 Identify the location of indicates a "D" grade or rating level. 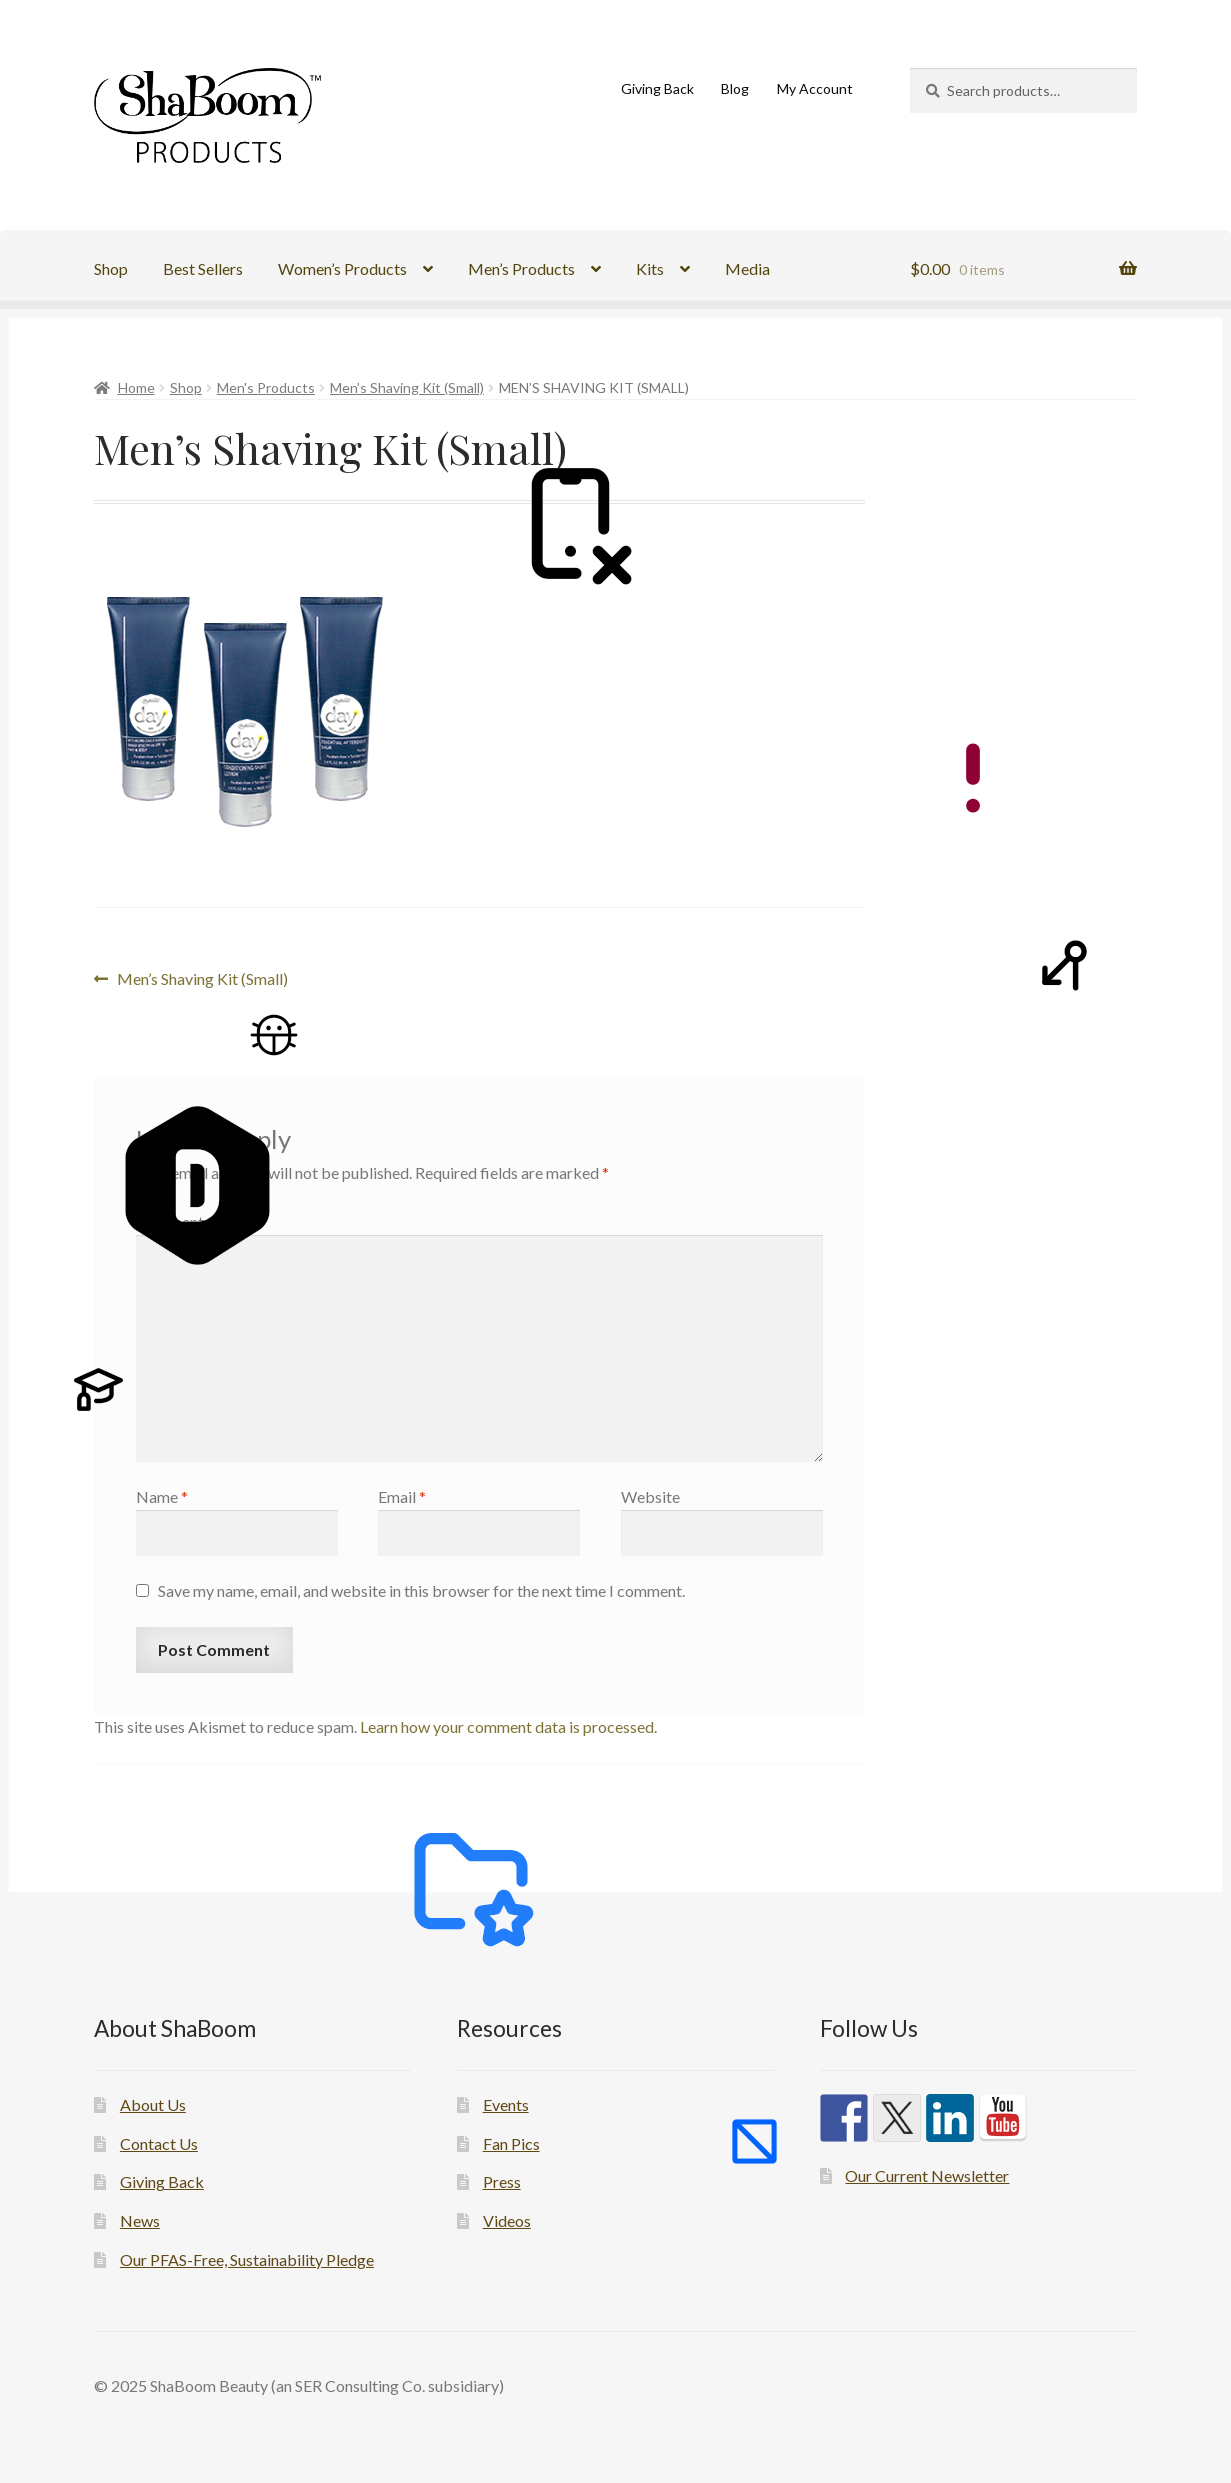
(197, 1185).